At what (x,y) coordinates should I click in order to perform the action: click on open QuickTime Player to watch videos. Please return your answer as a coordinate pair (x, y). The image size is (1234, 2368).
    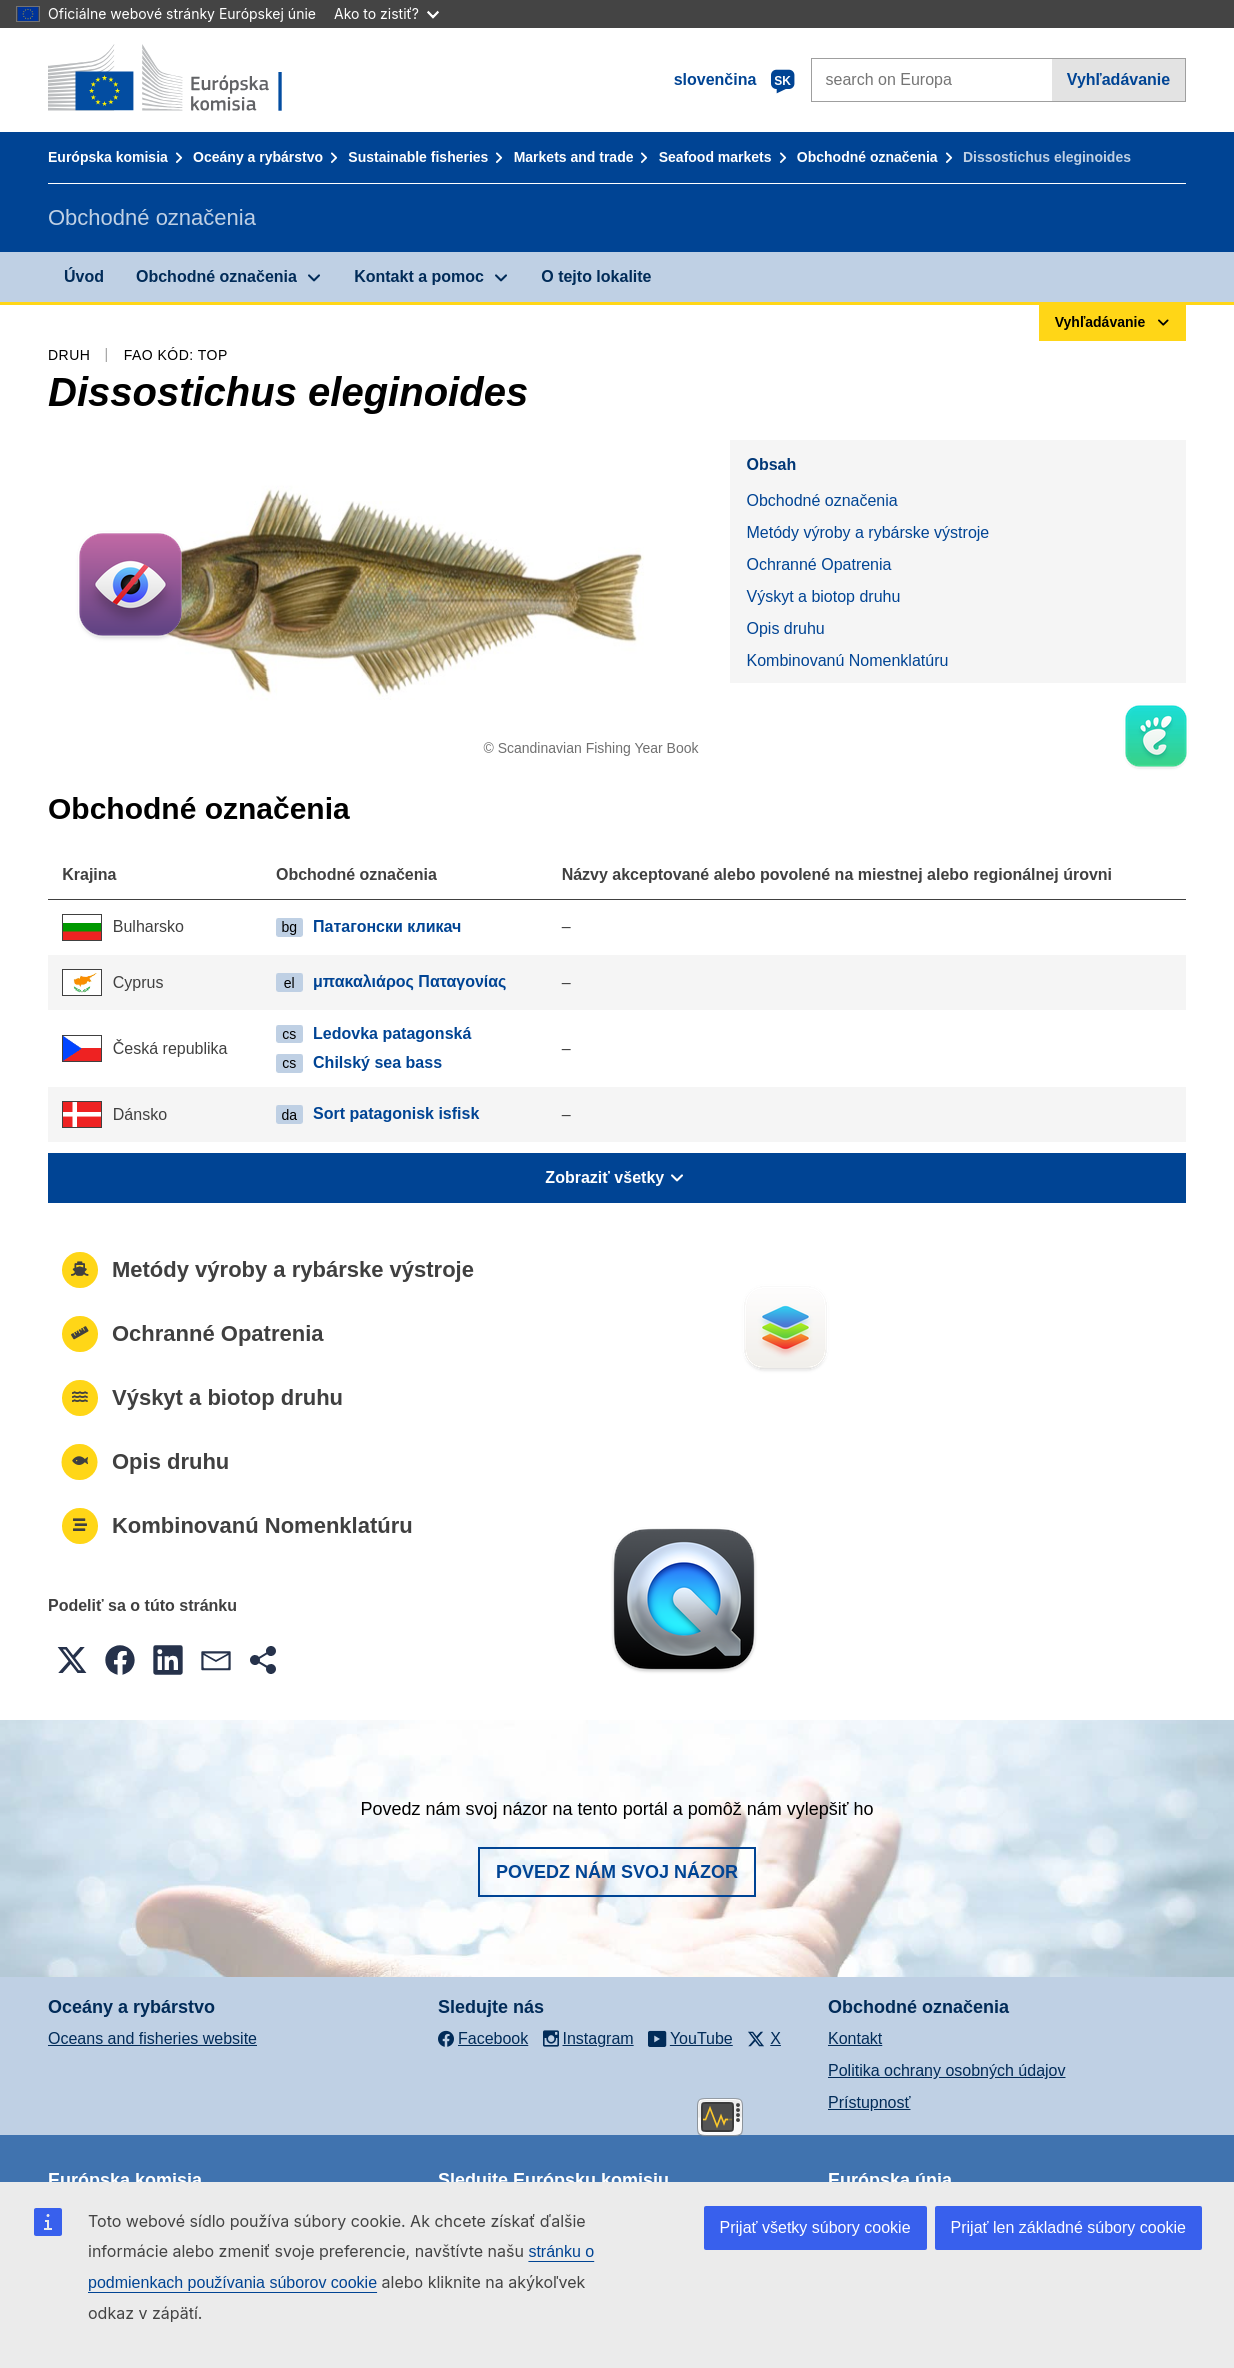
    Looking at the image, I should click on (684, 1599).